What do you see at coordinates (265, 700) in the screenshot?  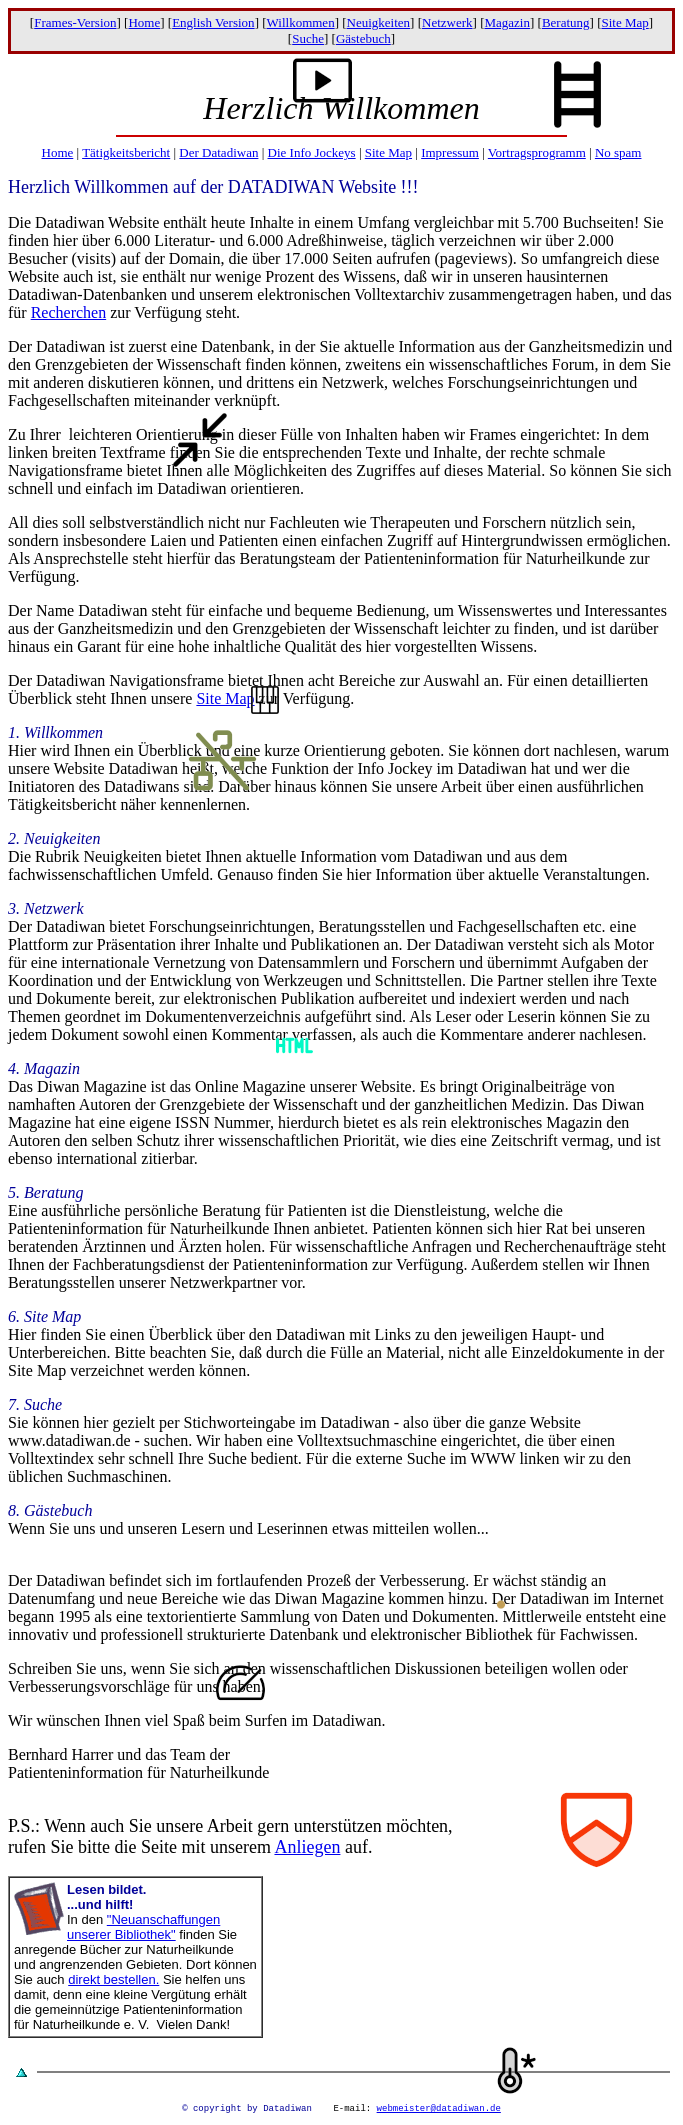 I see `open music or piano app` at bounding box center [265, 700].